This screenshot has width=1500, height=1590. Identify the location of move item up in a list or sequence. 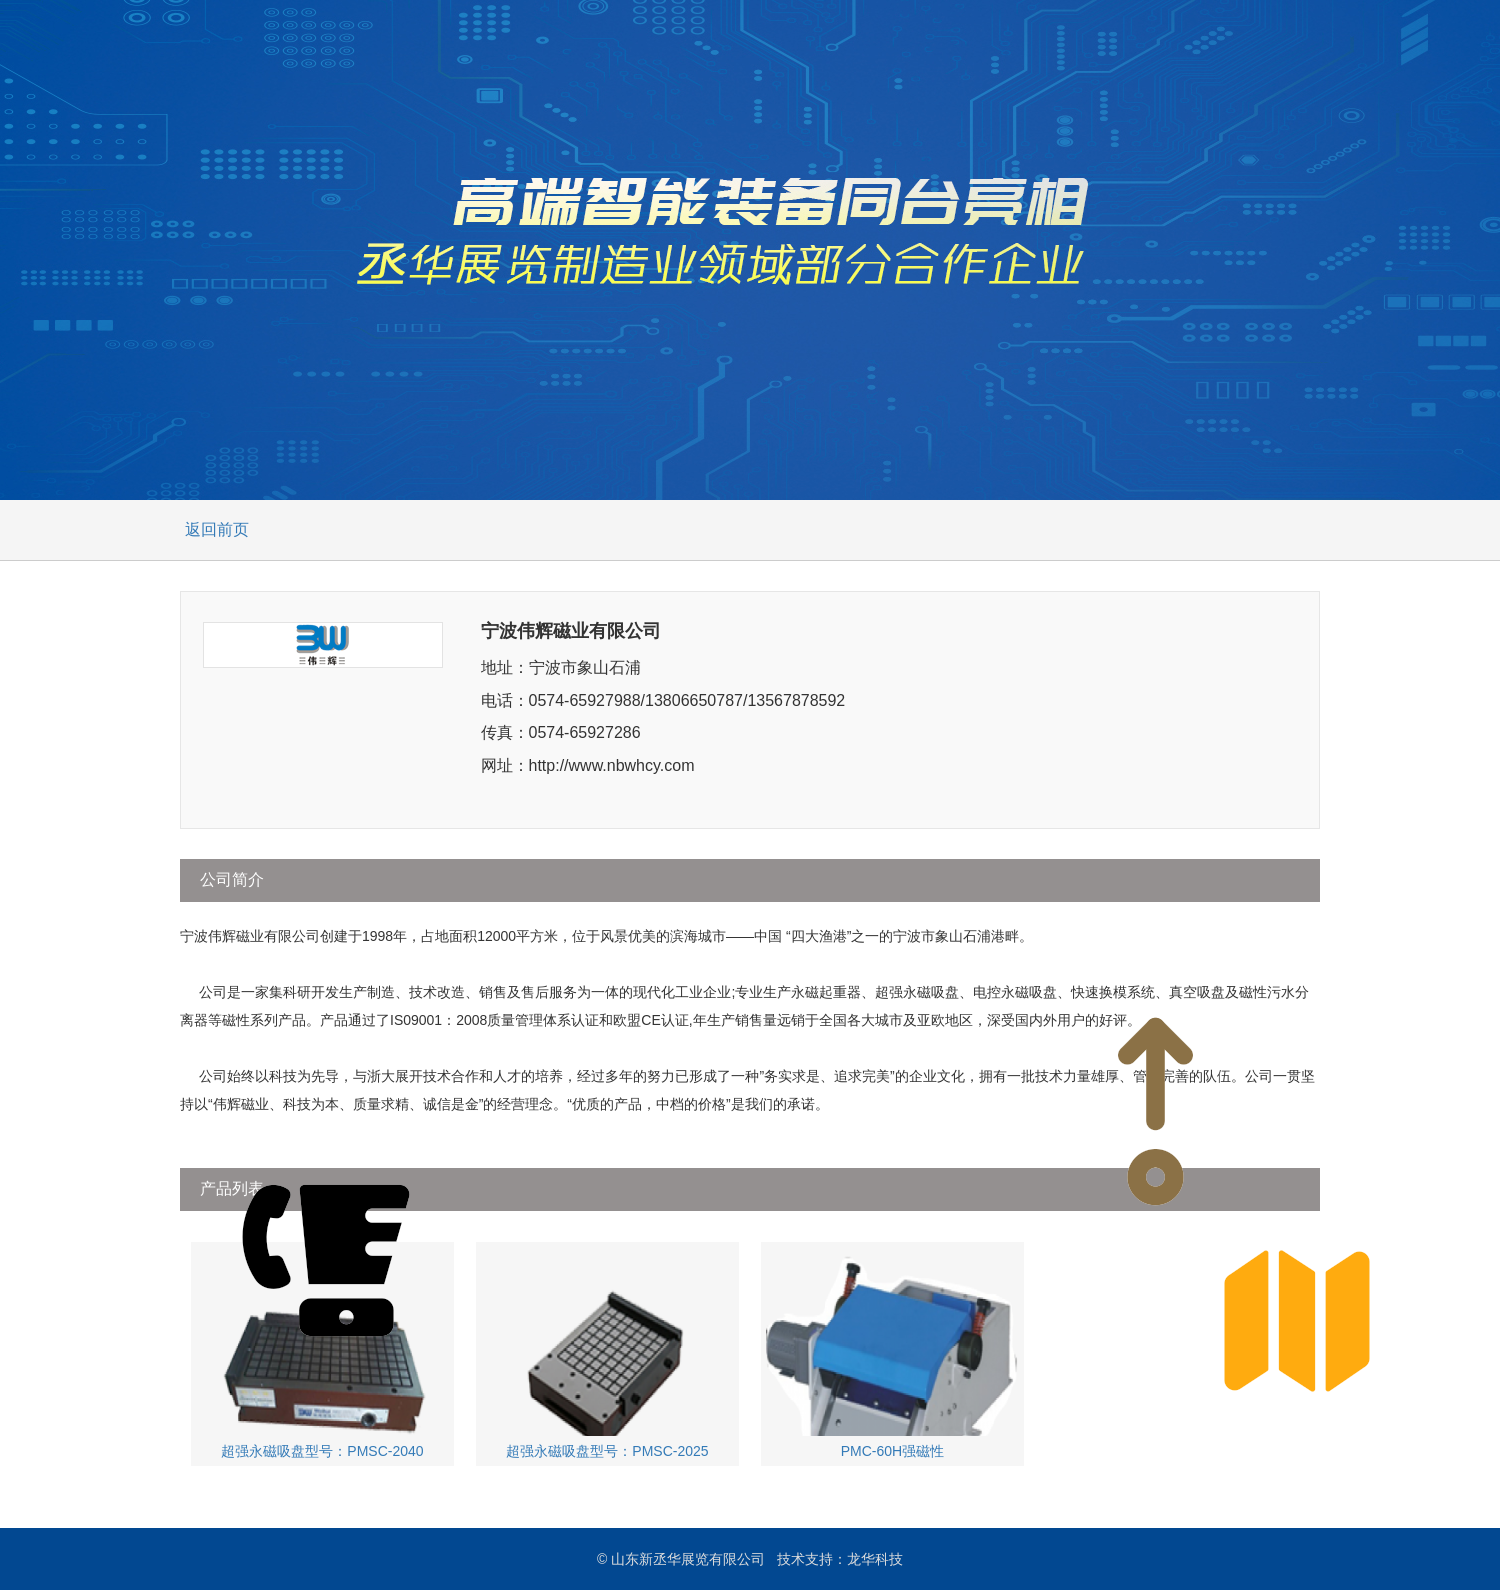
(1155, 1111).